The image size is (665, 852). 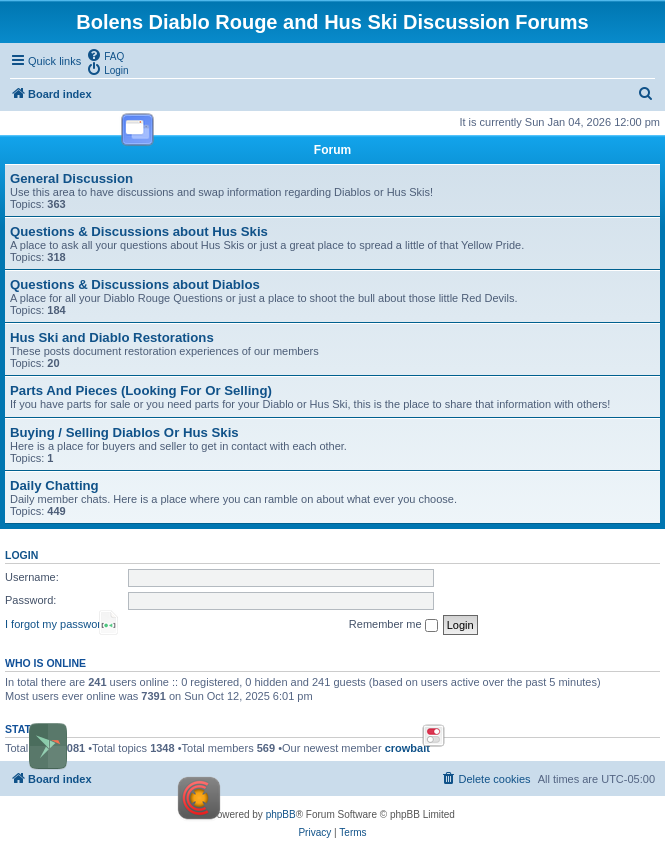 What do you see at coordinates (108, 622) in the screenshot?
I see `a systemd unit configuration file` at bounding box center [108, 622].